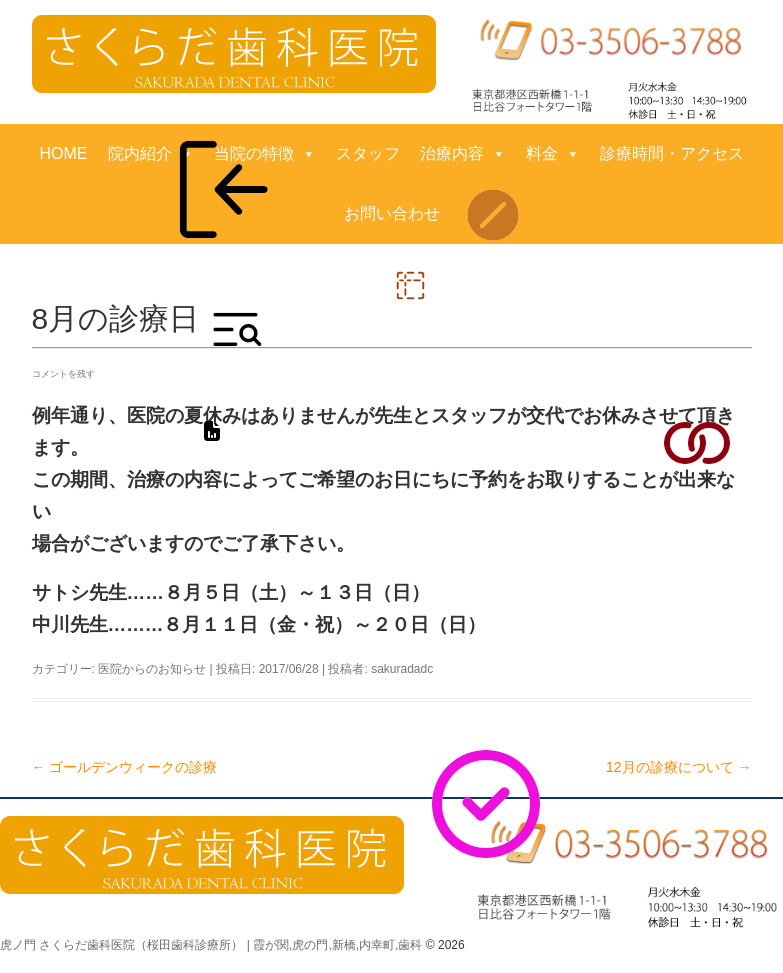 The height and width of the screenshot is (973, 783). Describe the element at coordinates (697, 443) in the screenshot. I see `view connections or relationships between items` at that location.